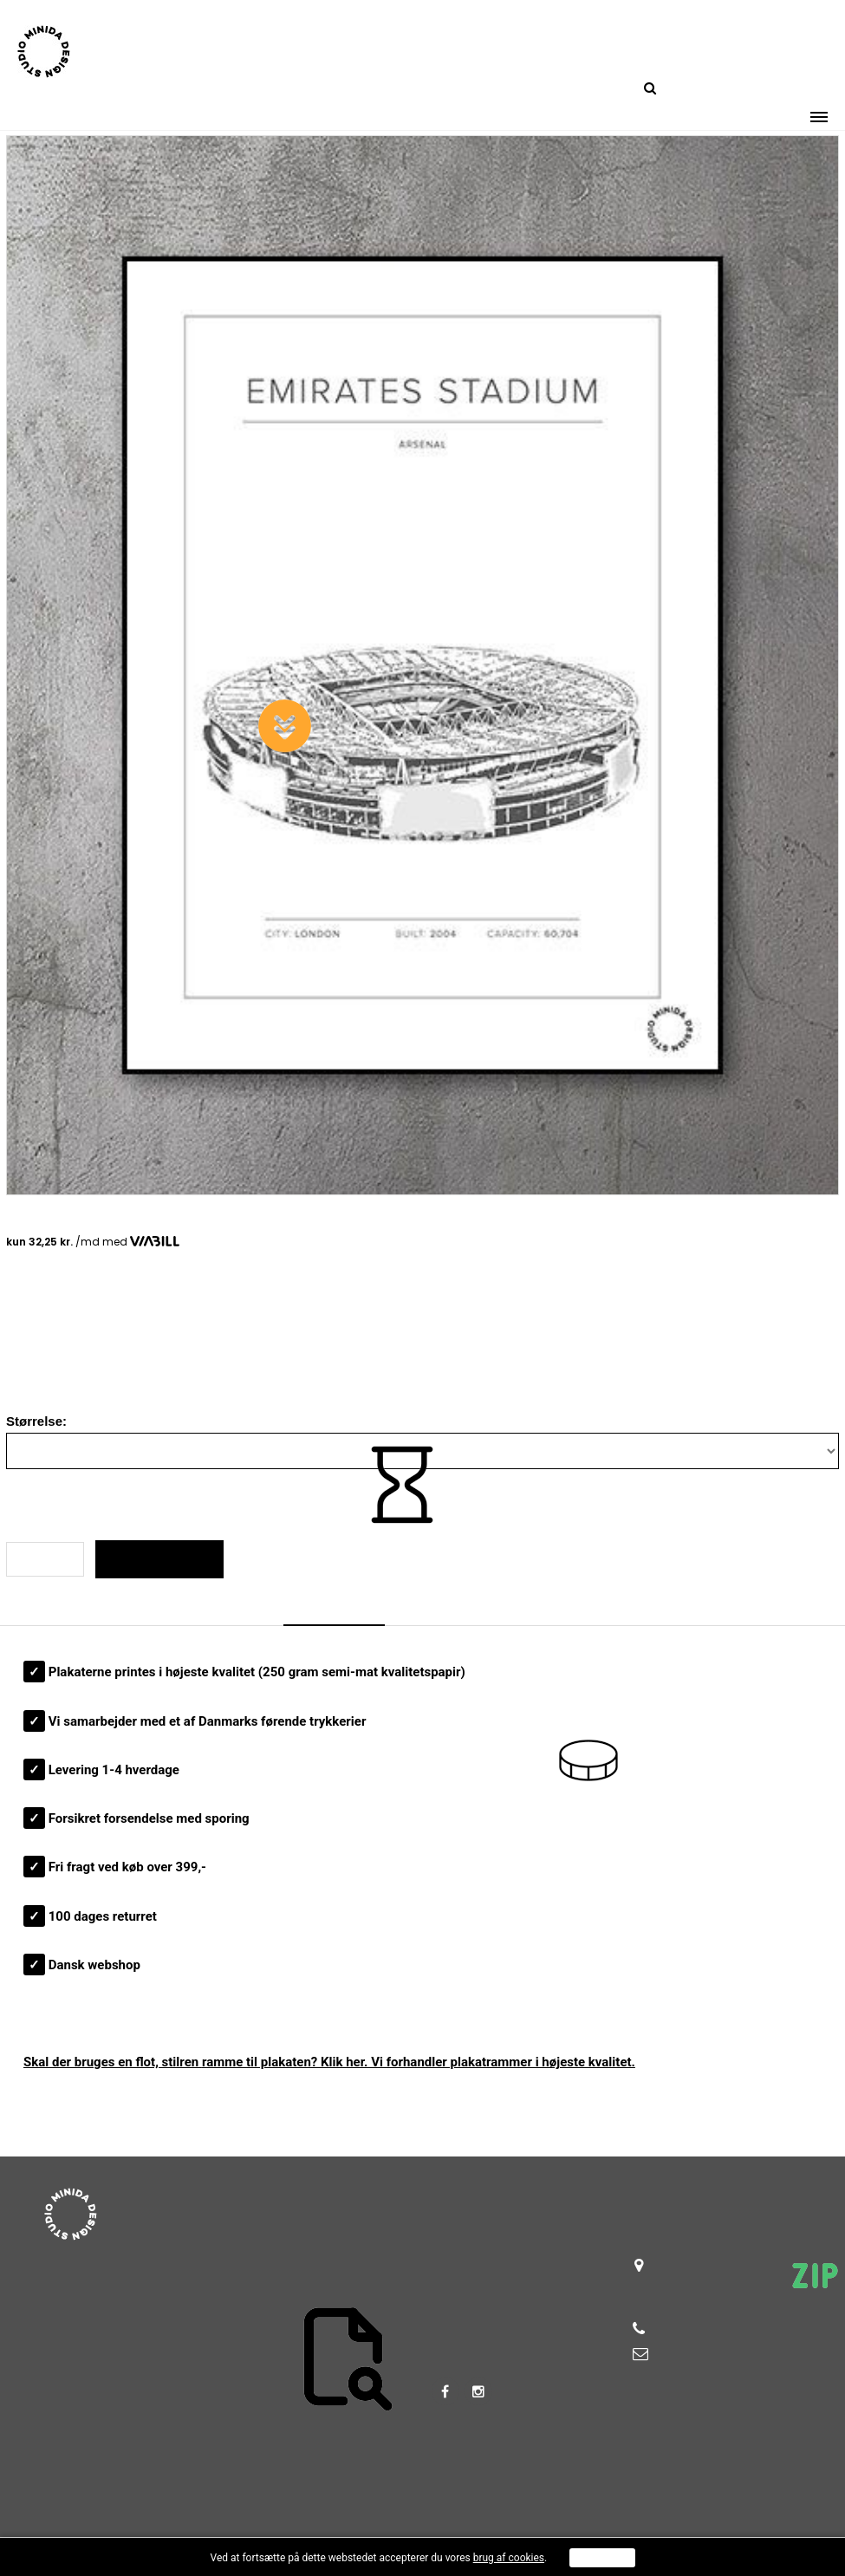  What do you see at coordinates (343, 2357) in the screenshot?
I see `search within a document` at bounding box center [343, 2357].